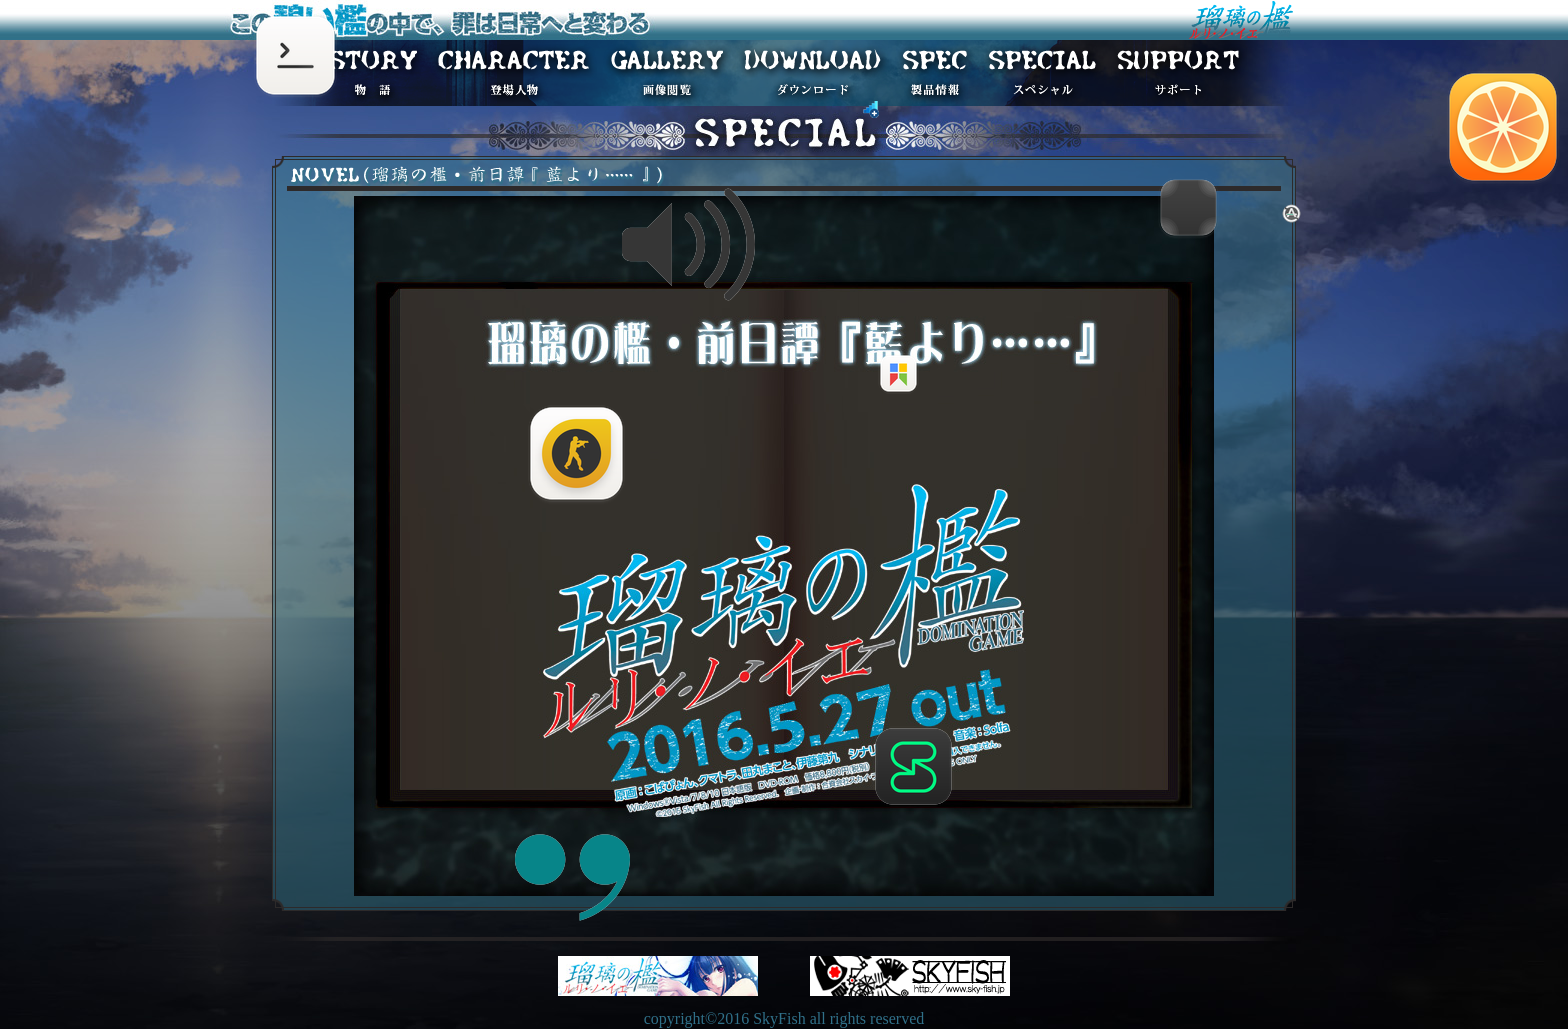 The width and height of the screenshot is (1568, 1029). What do you see at coordinates (295, 55) in the screenshot?
I see `open terminal or command line interface` at bounding box center [295, 55].